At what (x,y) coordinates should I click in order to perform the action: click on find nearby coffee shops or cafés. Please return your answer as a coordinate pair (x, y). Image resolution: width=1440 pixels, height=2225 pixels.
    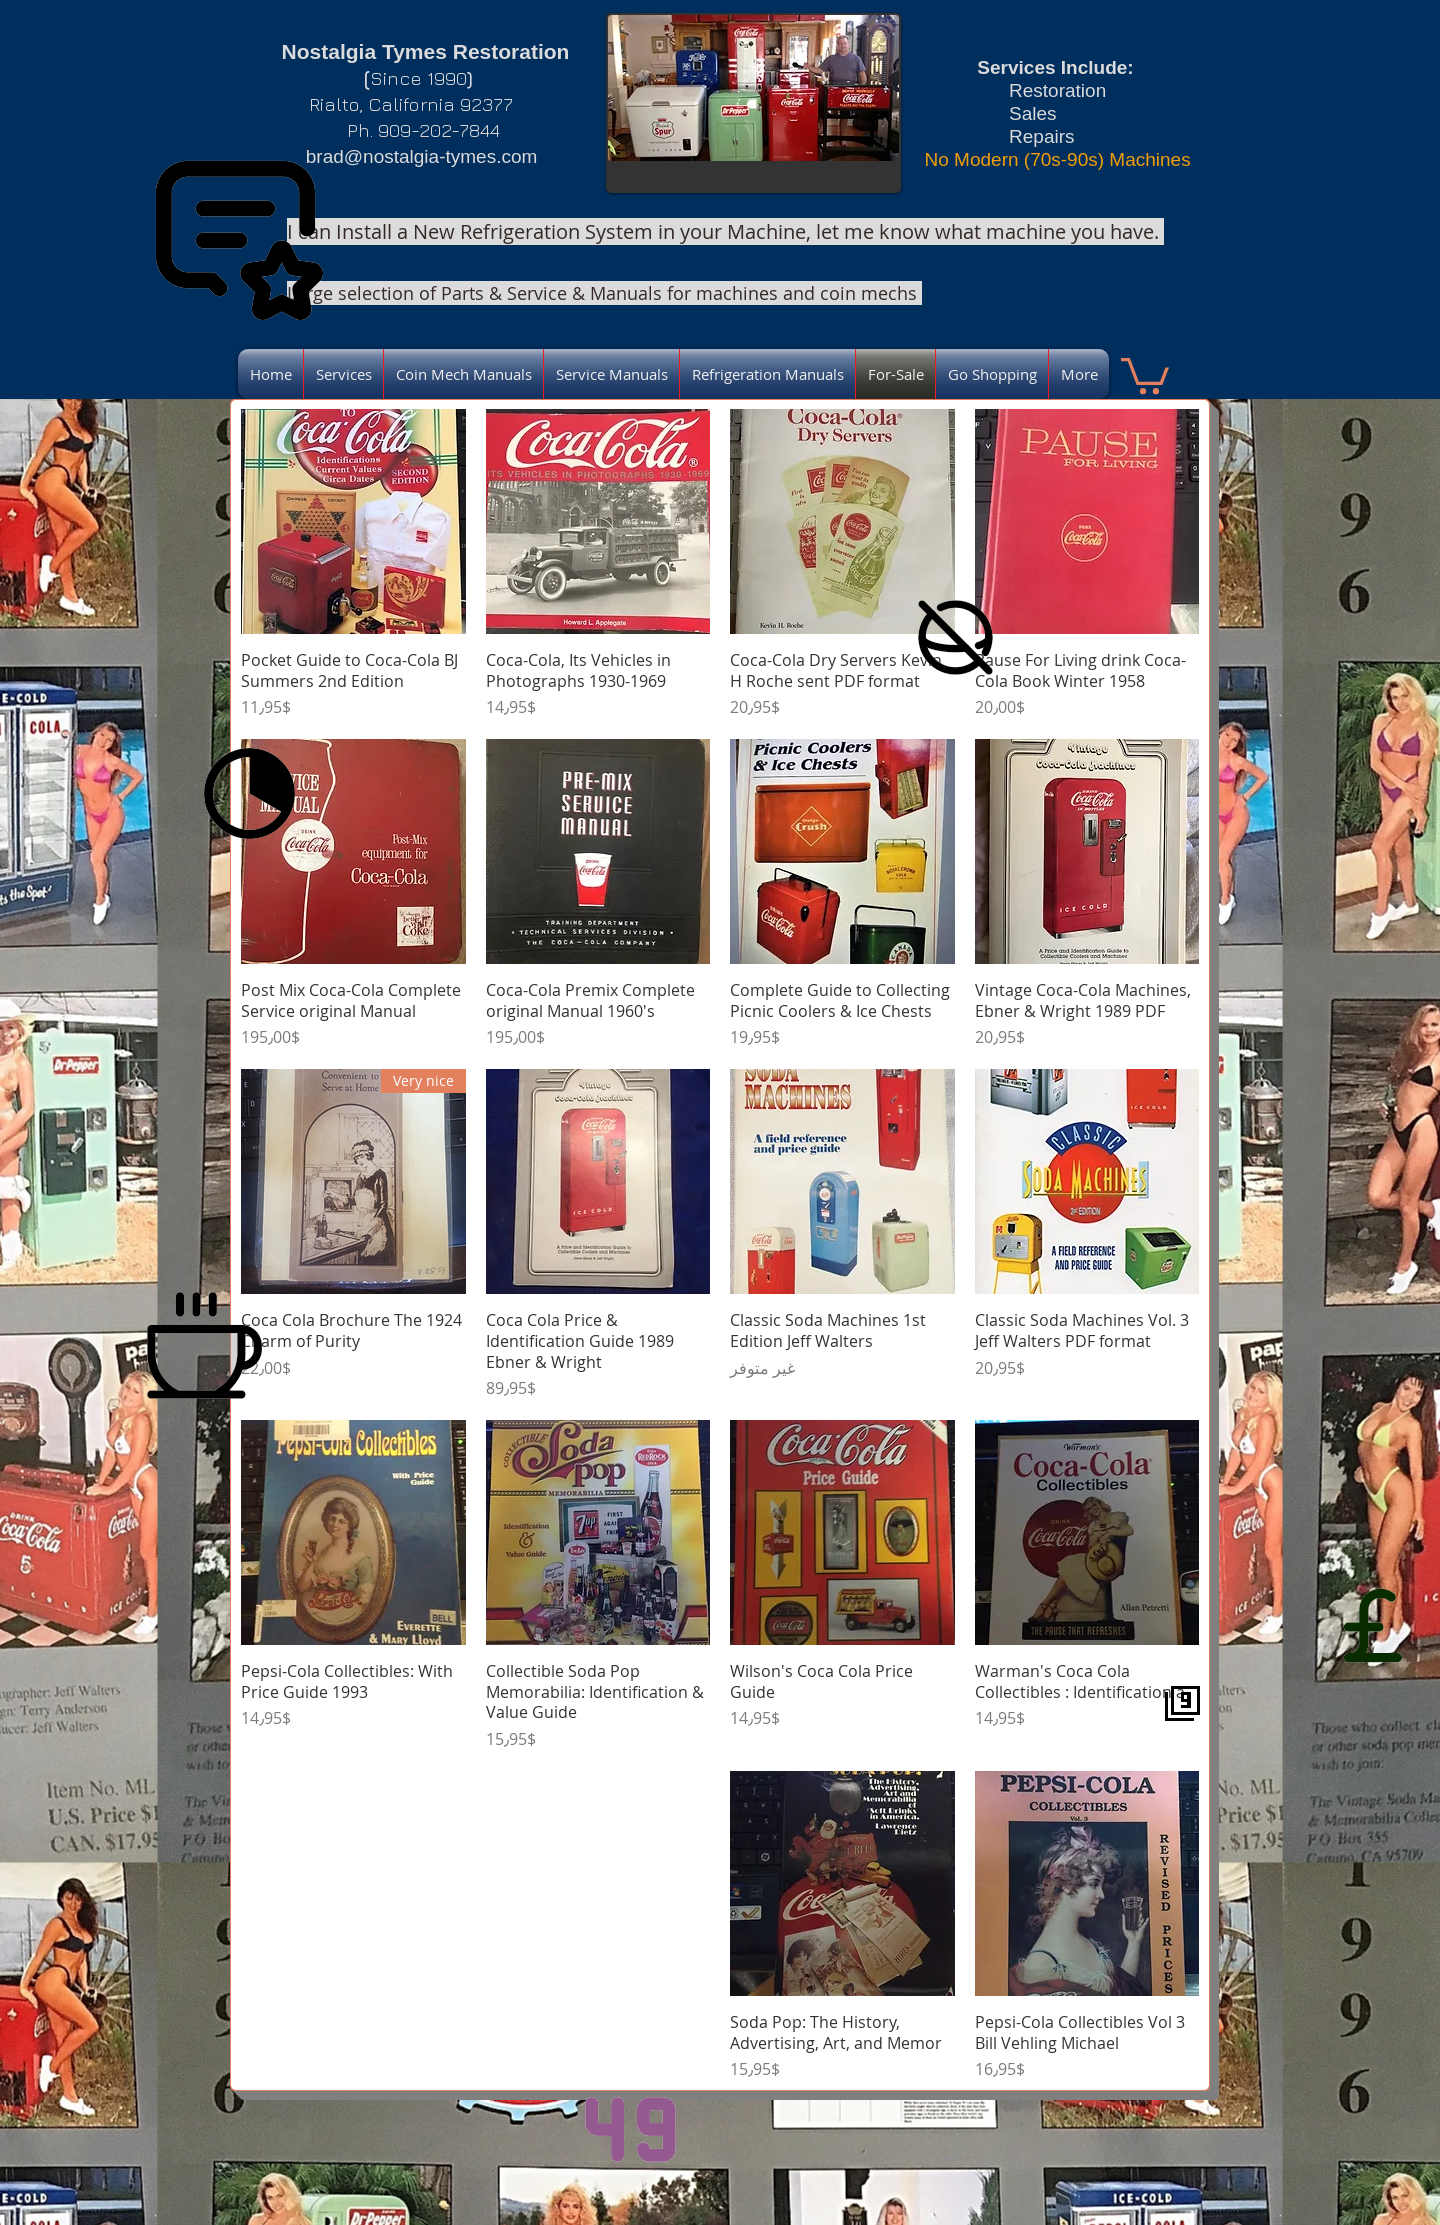
    Looking at the image, I should click on (200, 1349).